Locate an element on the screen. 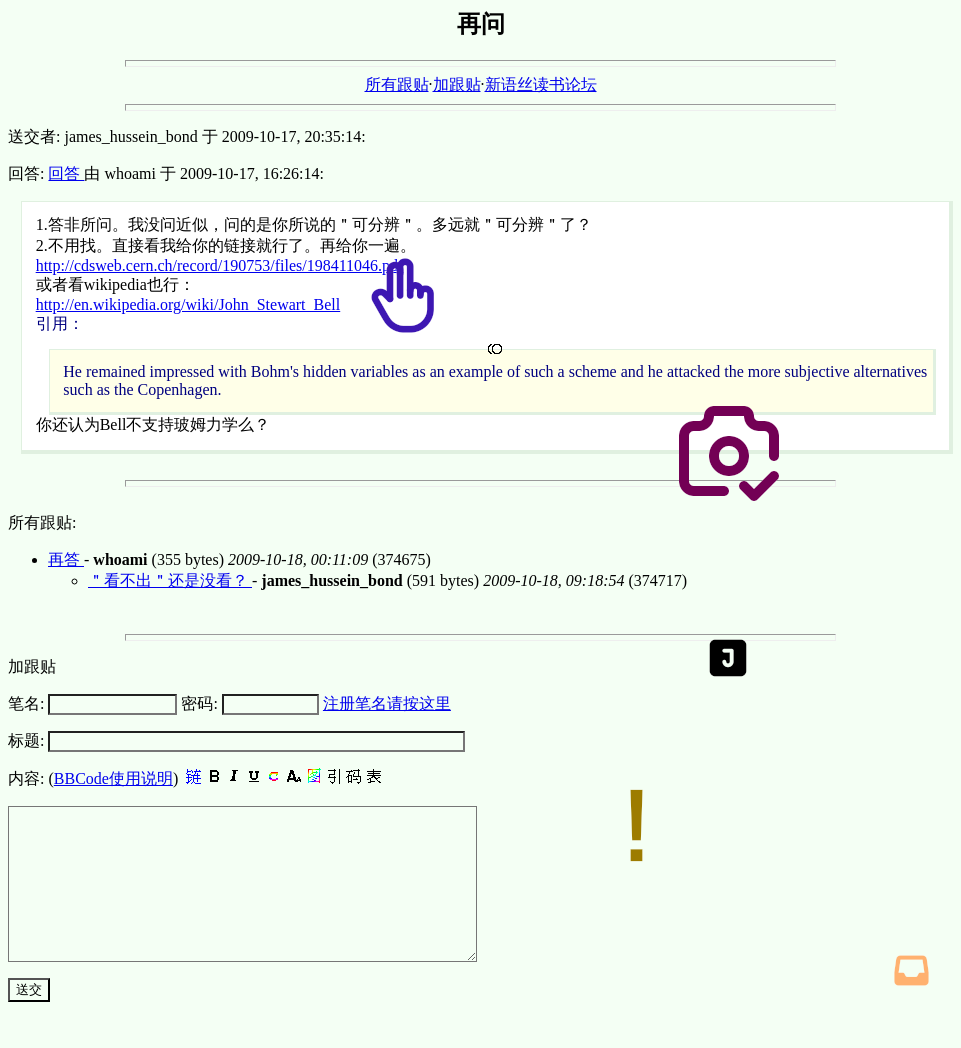  view your inbox is located at coordinates (911, 970).